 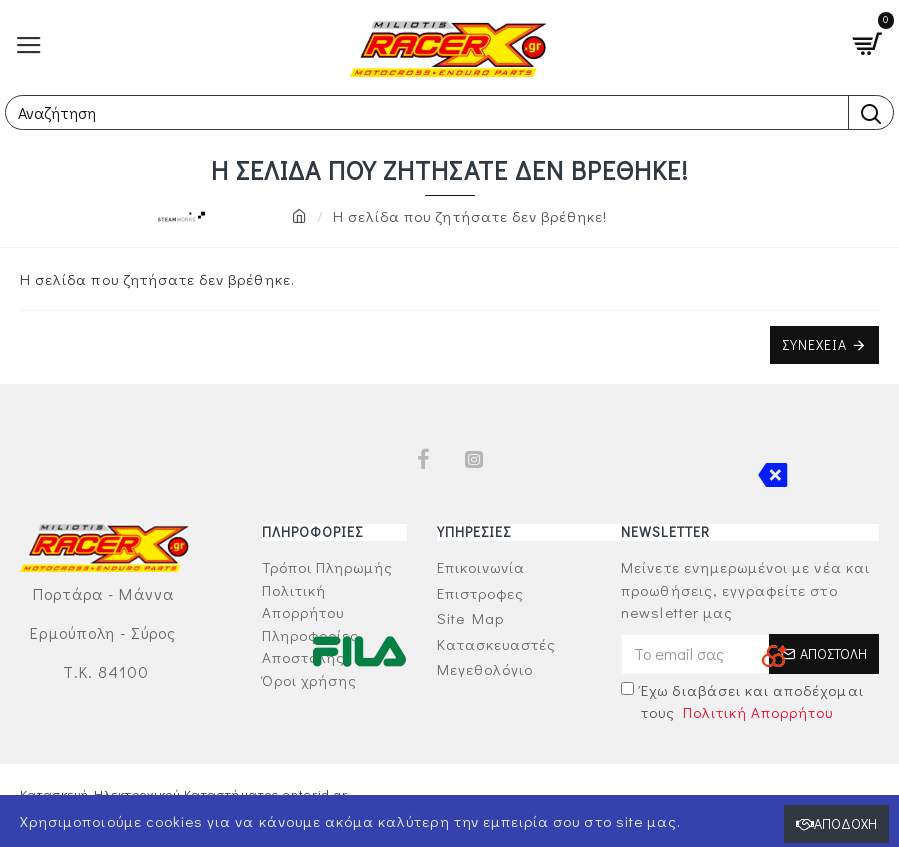 I want to click on apply AI-powered color filters to an image, so click(x=773, y=657).